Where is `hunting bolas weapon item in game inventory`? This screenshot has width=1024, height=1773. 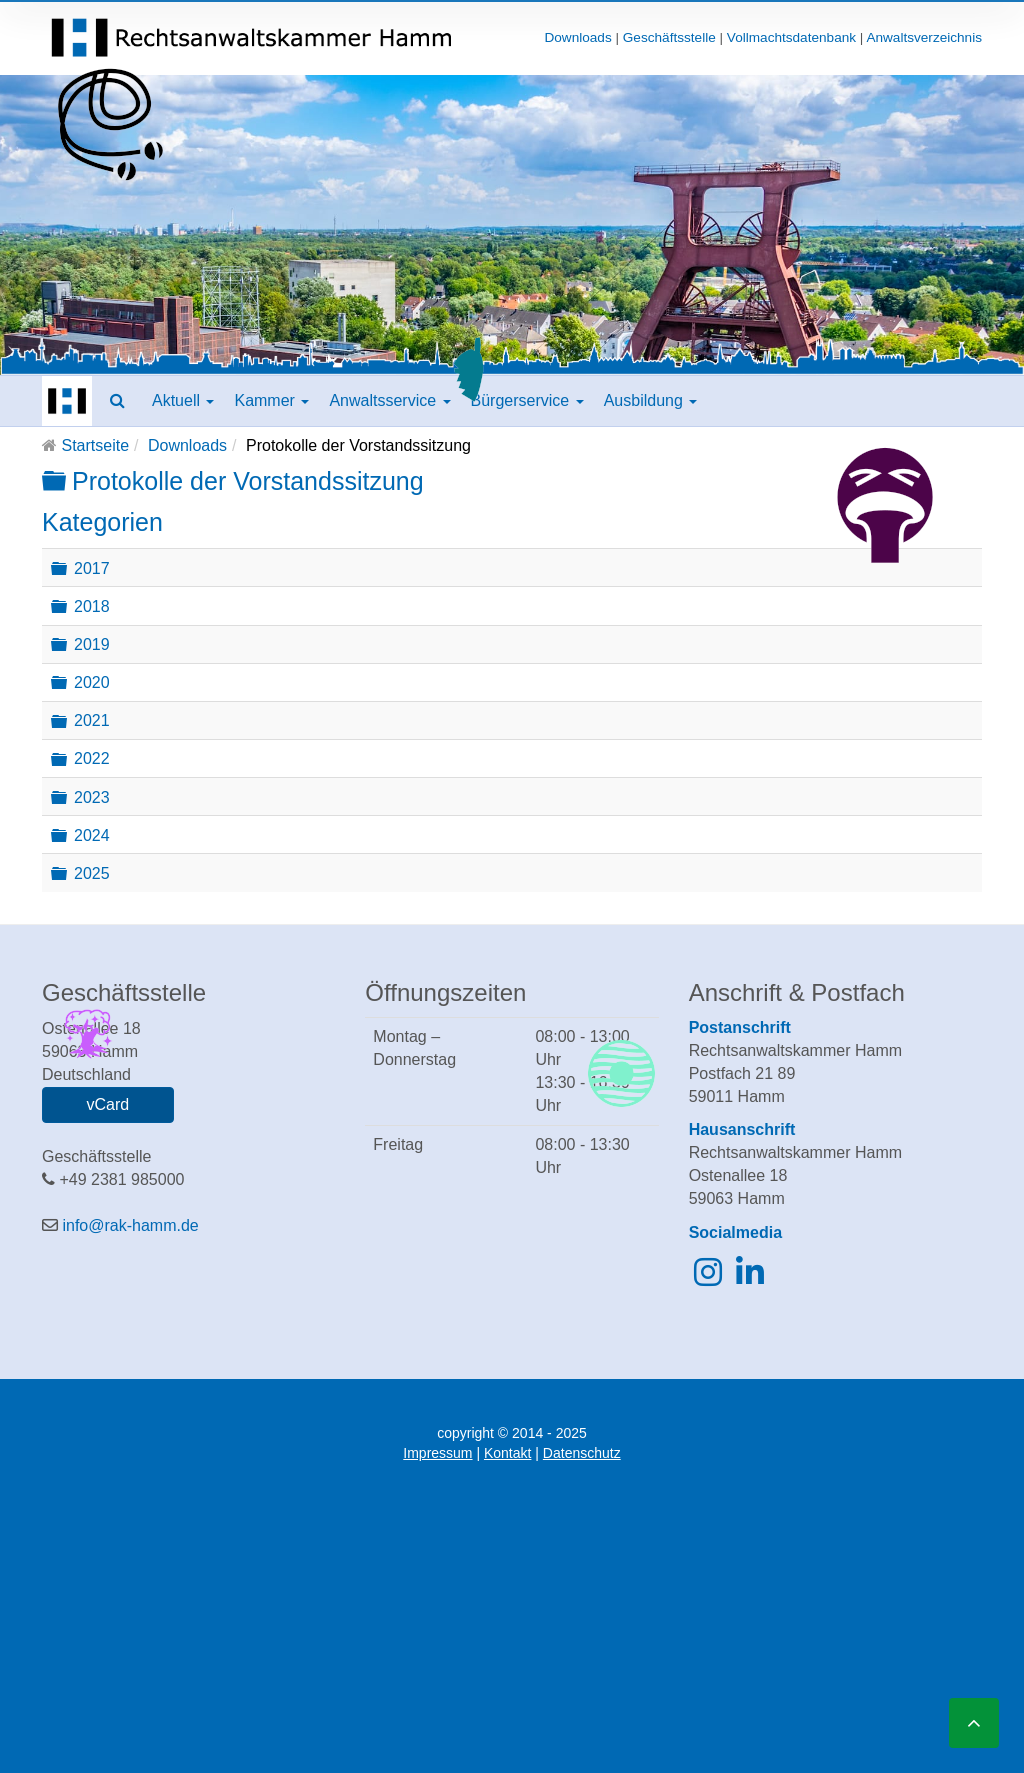 hunting bolas weapon item in game inventory is located at coordinates (110, 124).